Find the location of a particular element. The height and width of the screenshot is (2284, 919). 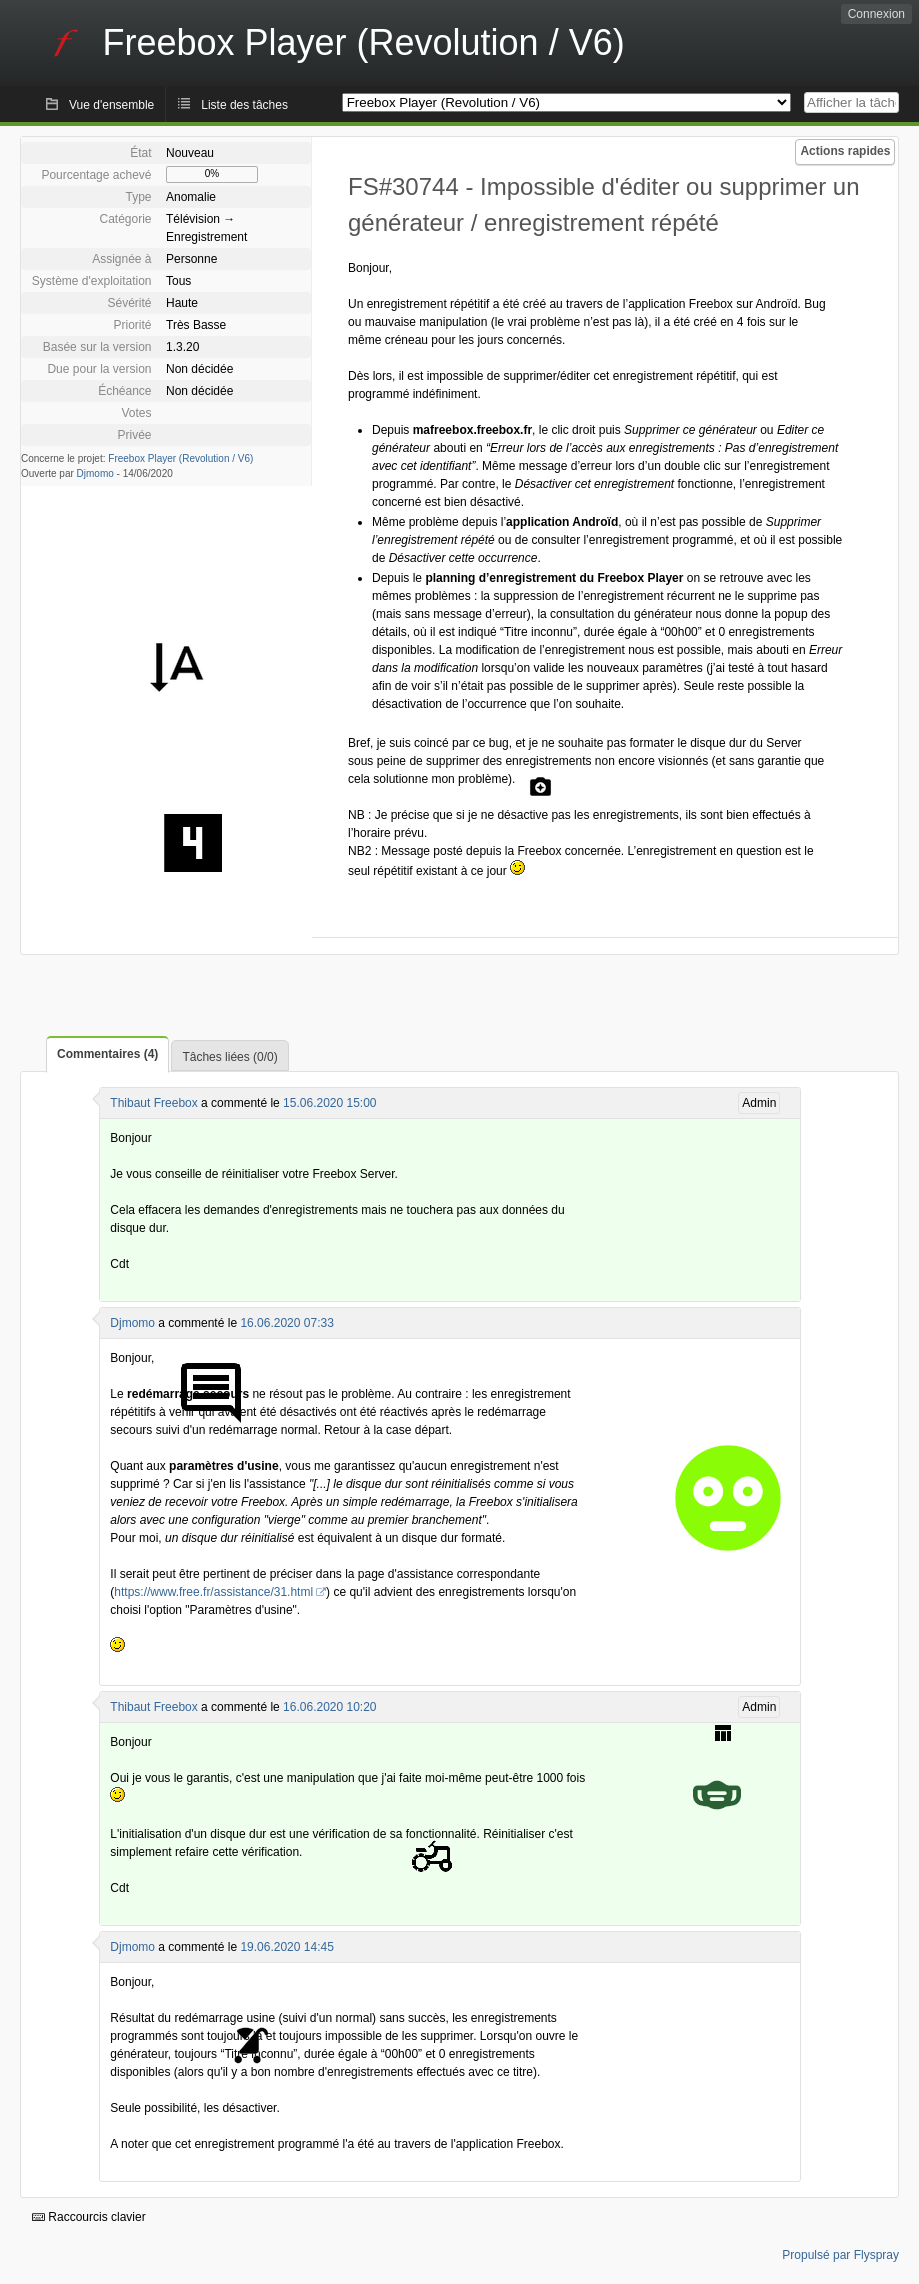

enhance or improve photo quality is located at coordinates (540, 786).